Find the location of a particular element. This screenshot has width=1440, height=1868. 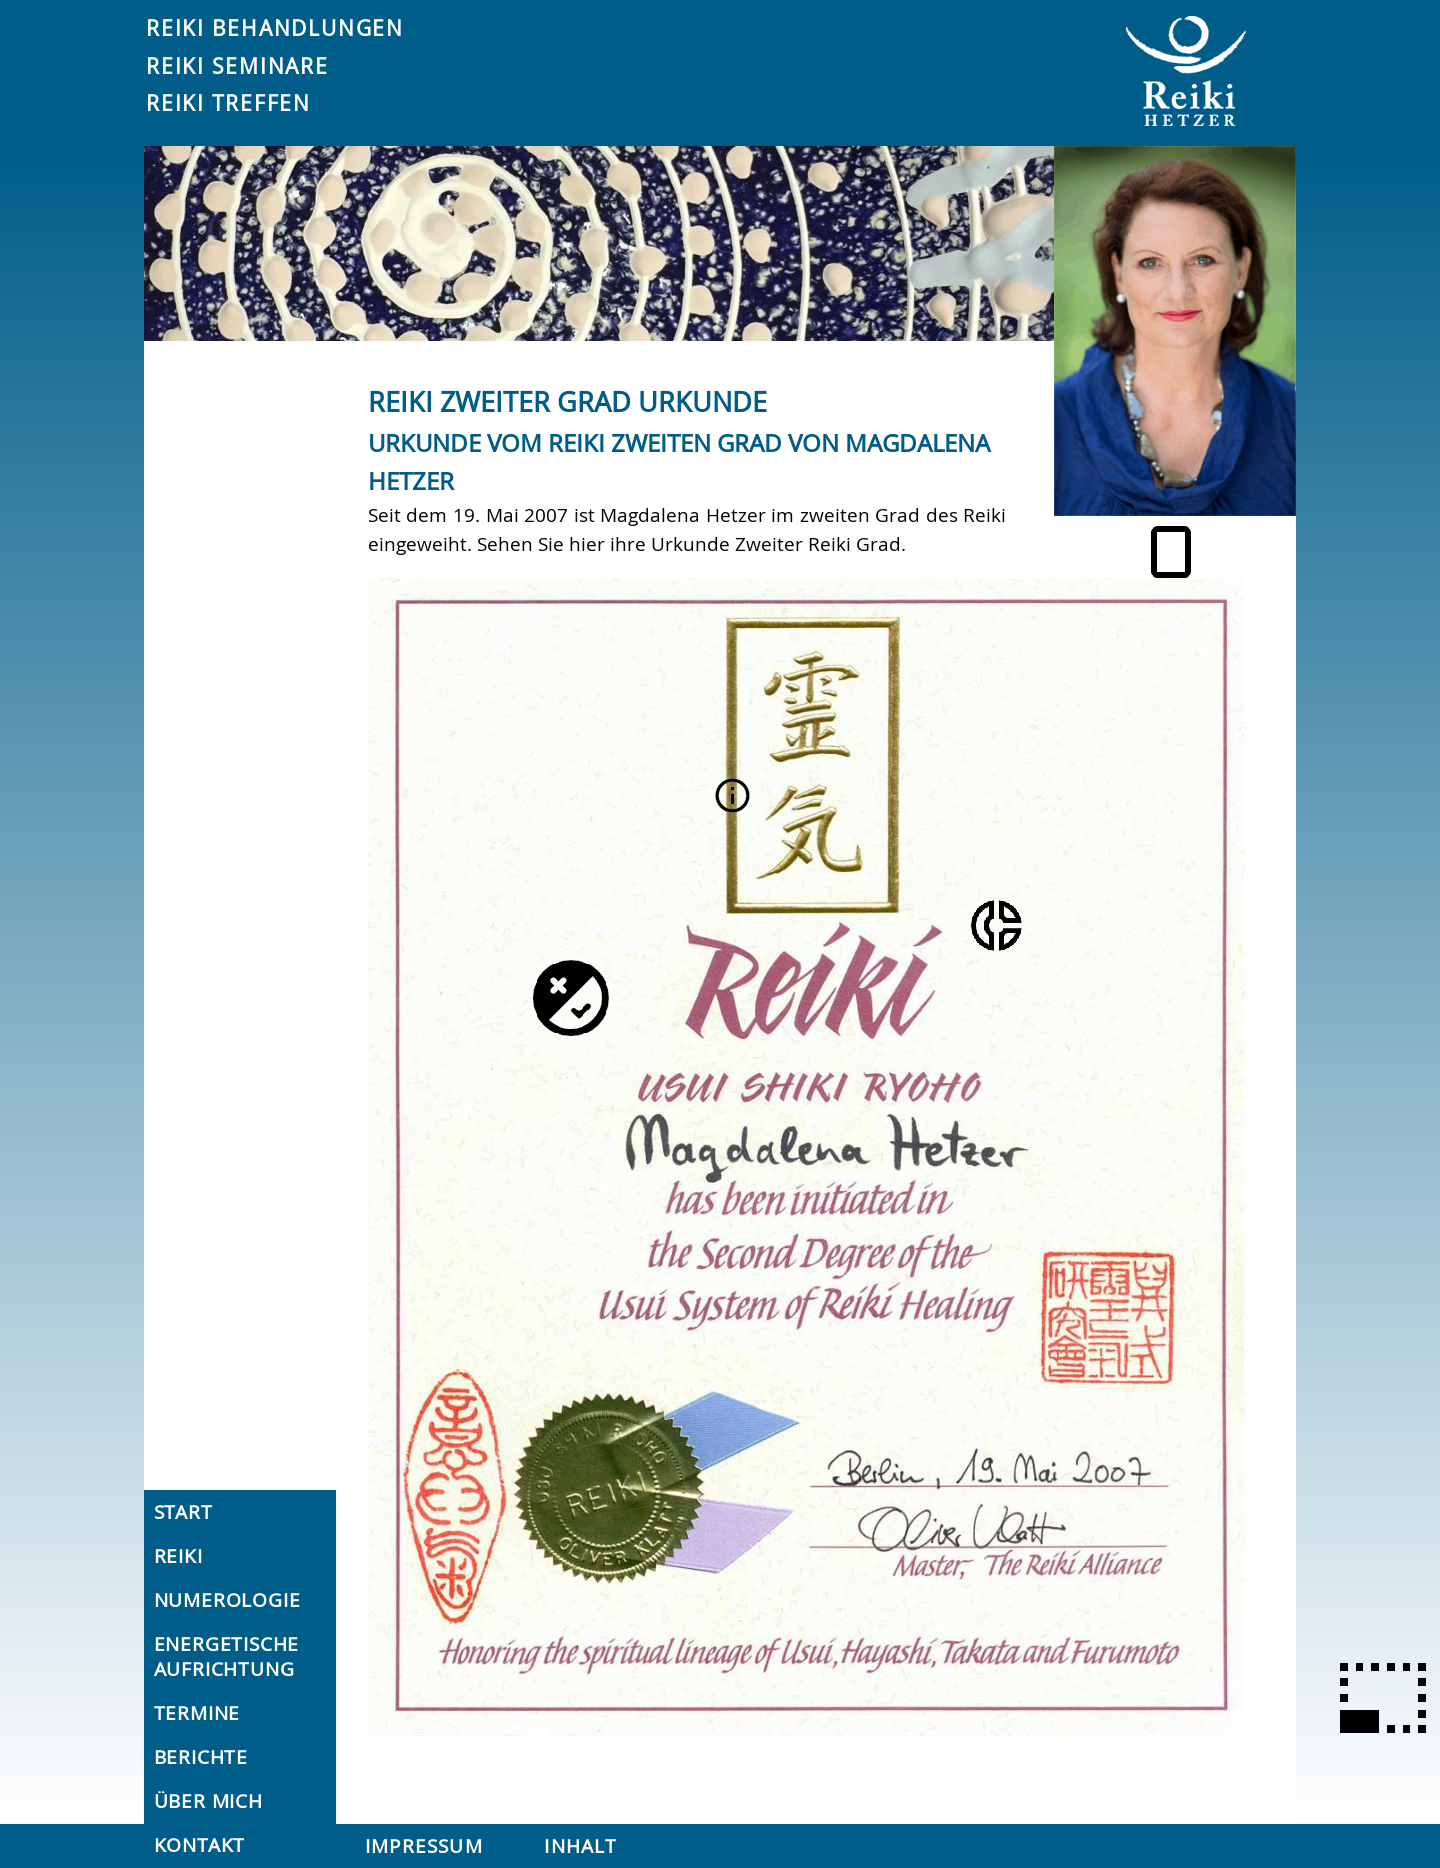

view analytics or statistics breakdown is located at coordinates (996, 925).